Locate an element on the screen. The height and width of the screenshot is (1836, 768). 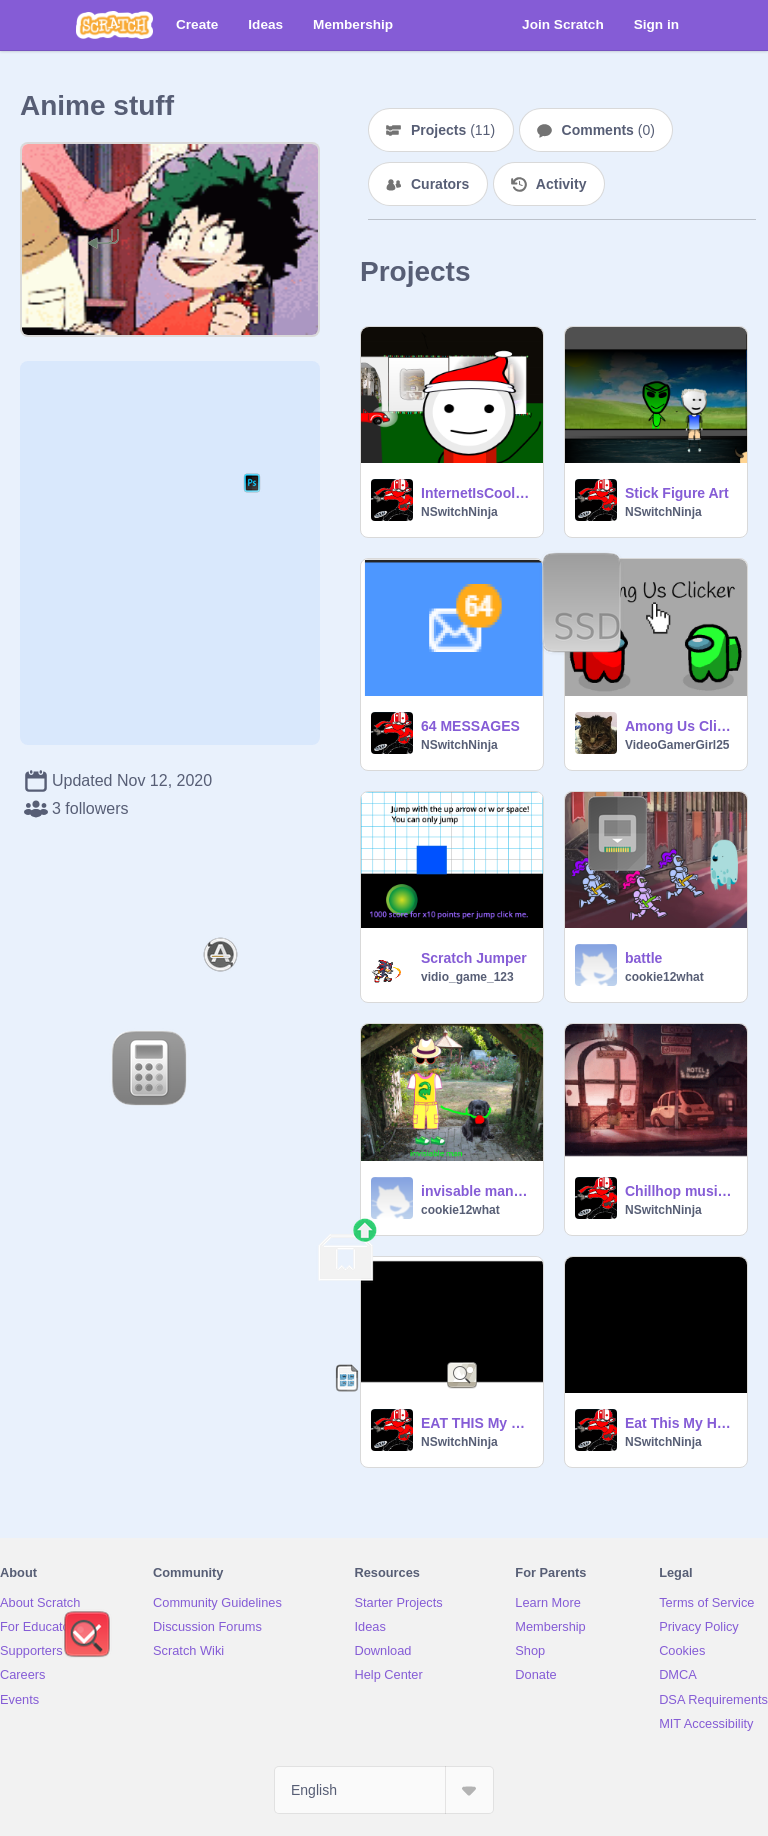
reply to all recipients of an email is located at coordinates (102, 236).